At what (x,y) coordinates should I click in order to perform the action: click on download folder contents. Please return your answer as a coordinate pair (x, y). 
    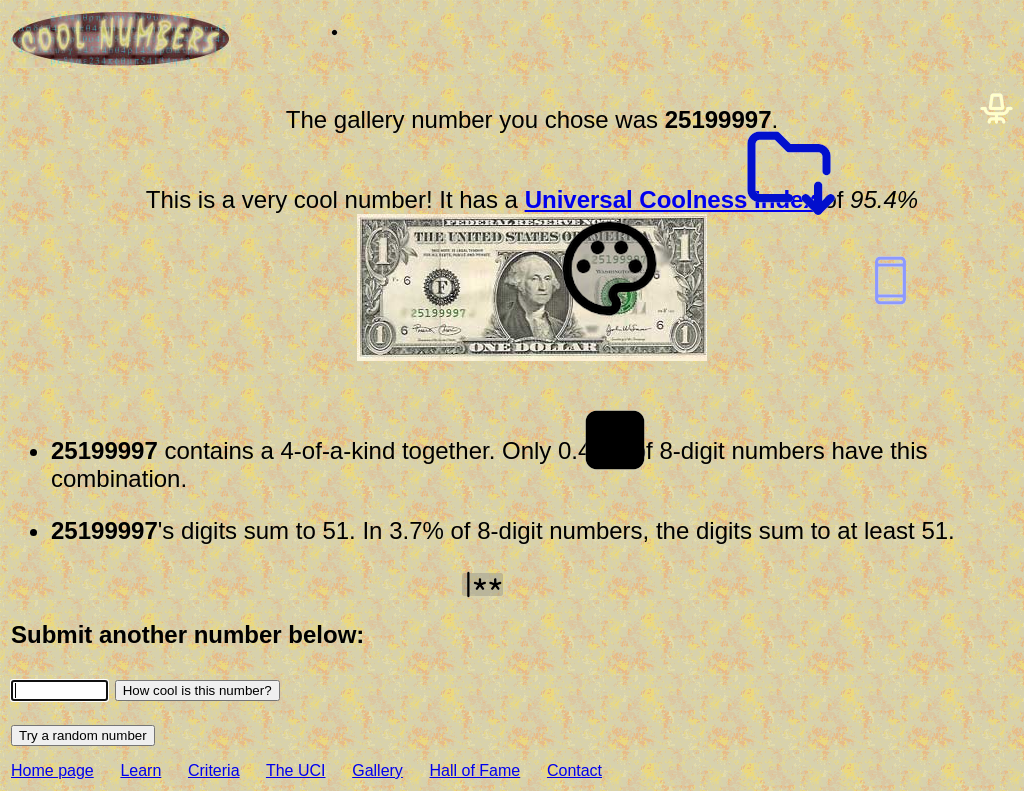
    Looking at the image, I should click on (789, 169).